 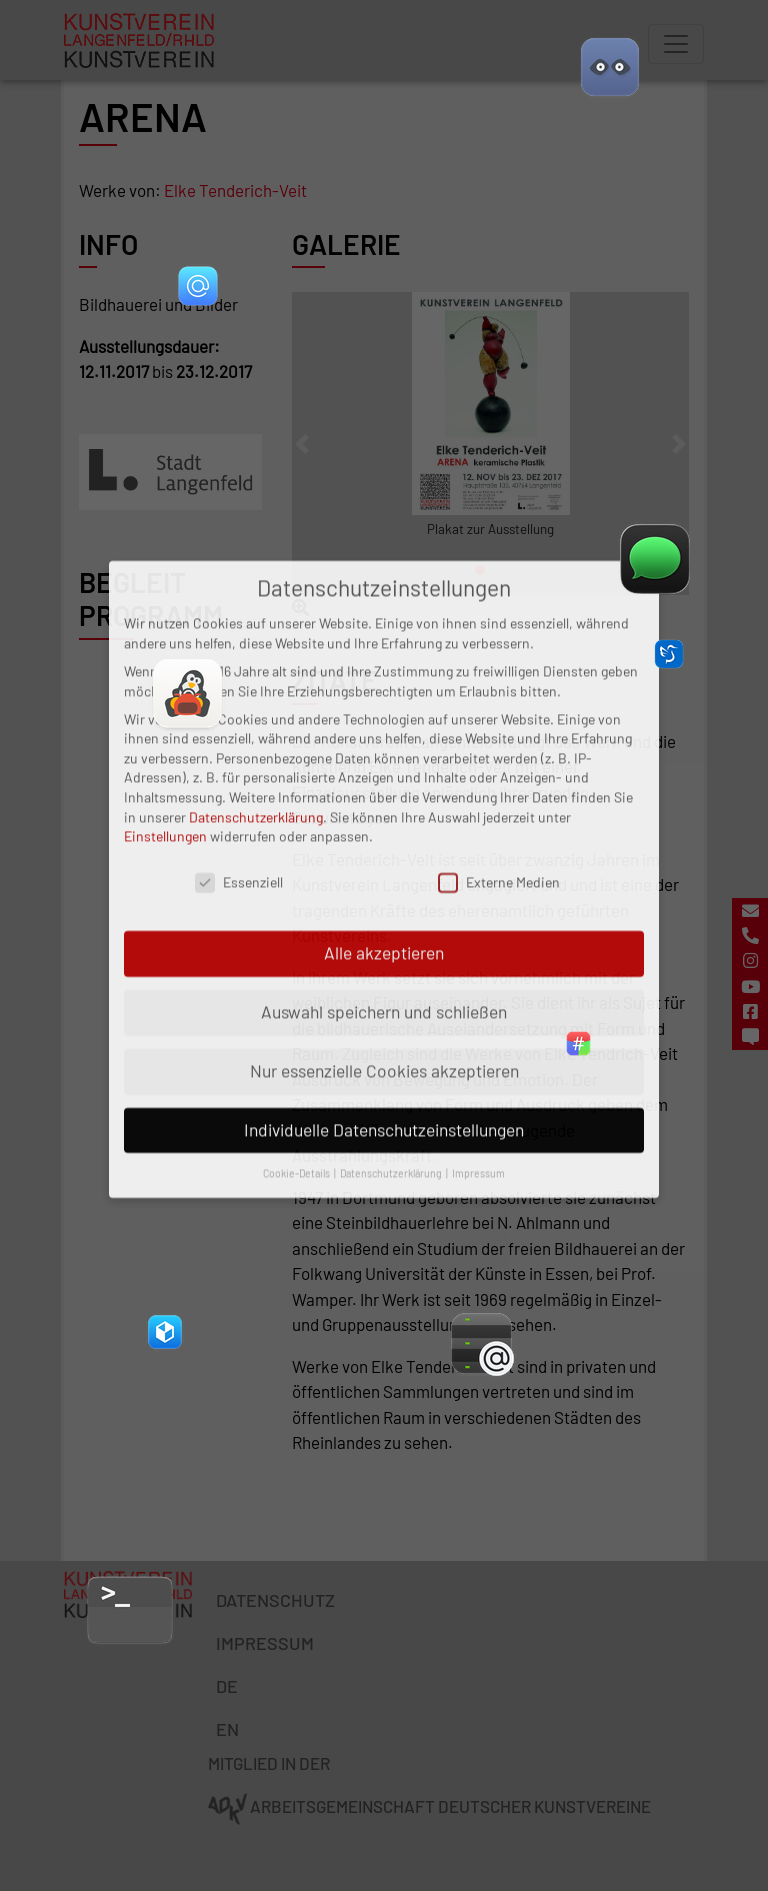 I want to click on launch supertuxkart racing game, so click(x=187, y=693).